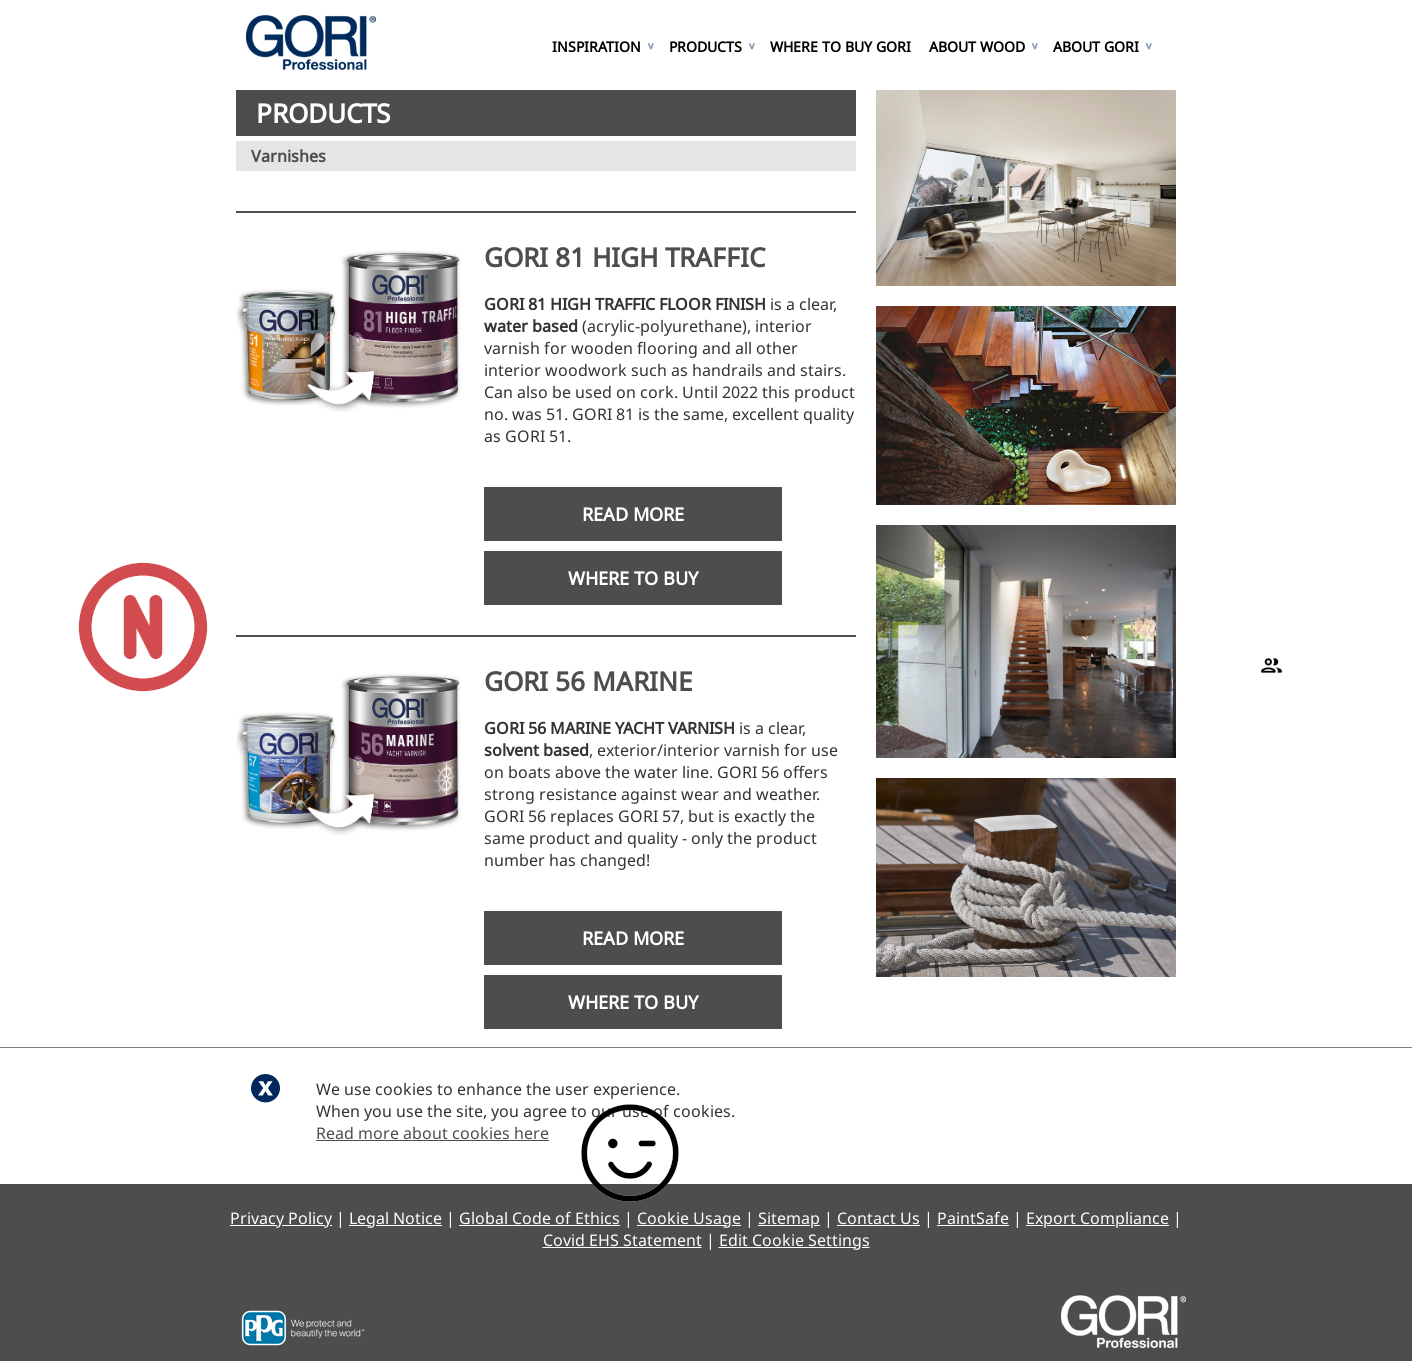 This screenshot has height=1361, width=1412. I want to click on view contacts or people list, so click(1271, 665).